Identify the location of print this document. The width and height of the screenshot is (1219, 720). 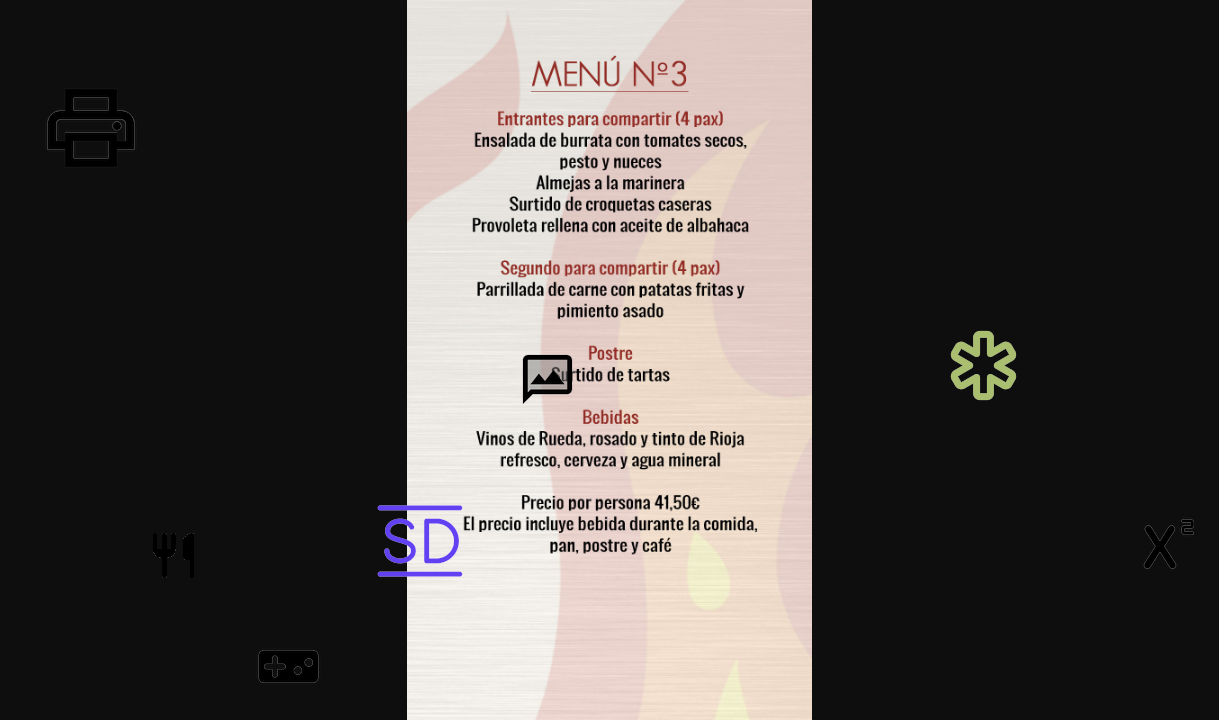
(91, 128).